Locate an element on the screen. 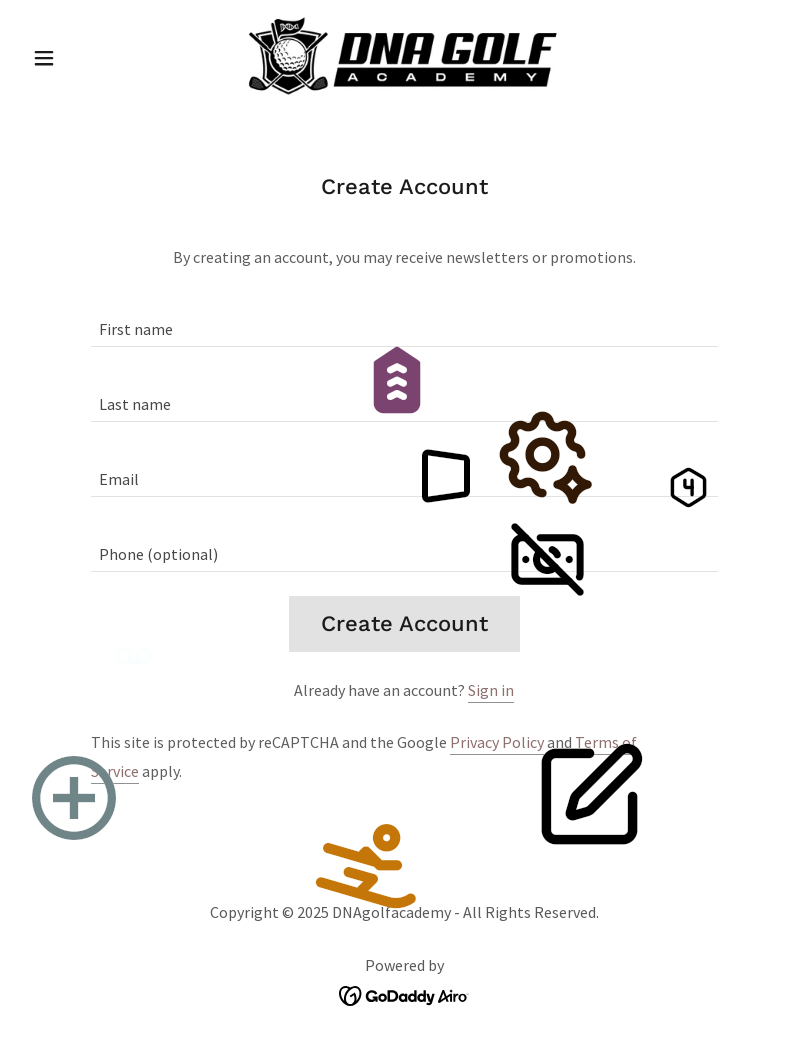 This screenshot has width=809, height=1062. view user rank or level status is located at coordinates (397, 380).